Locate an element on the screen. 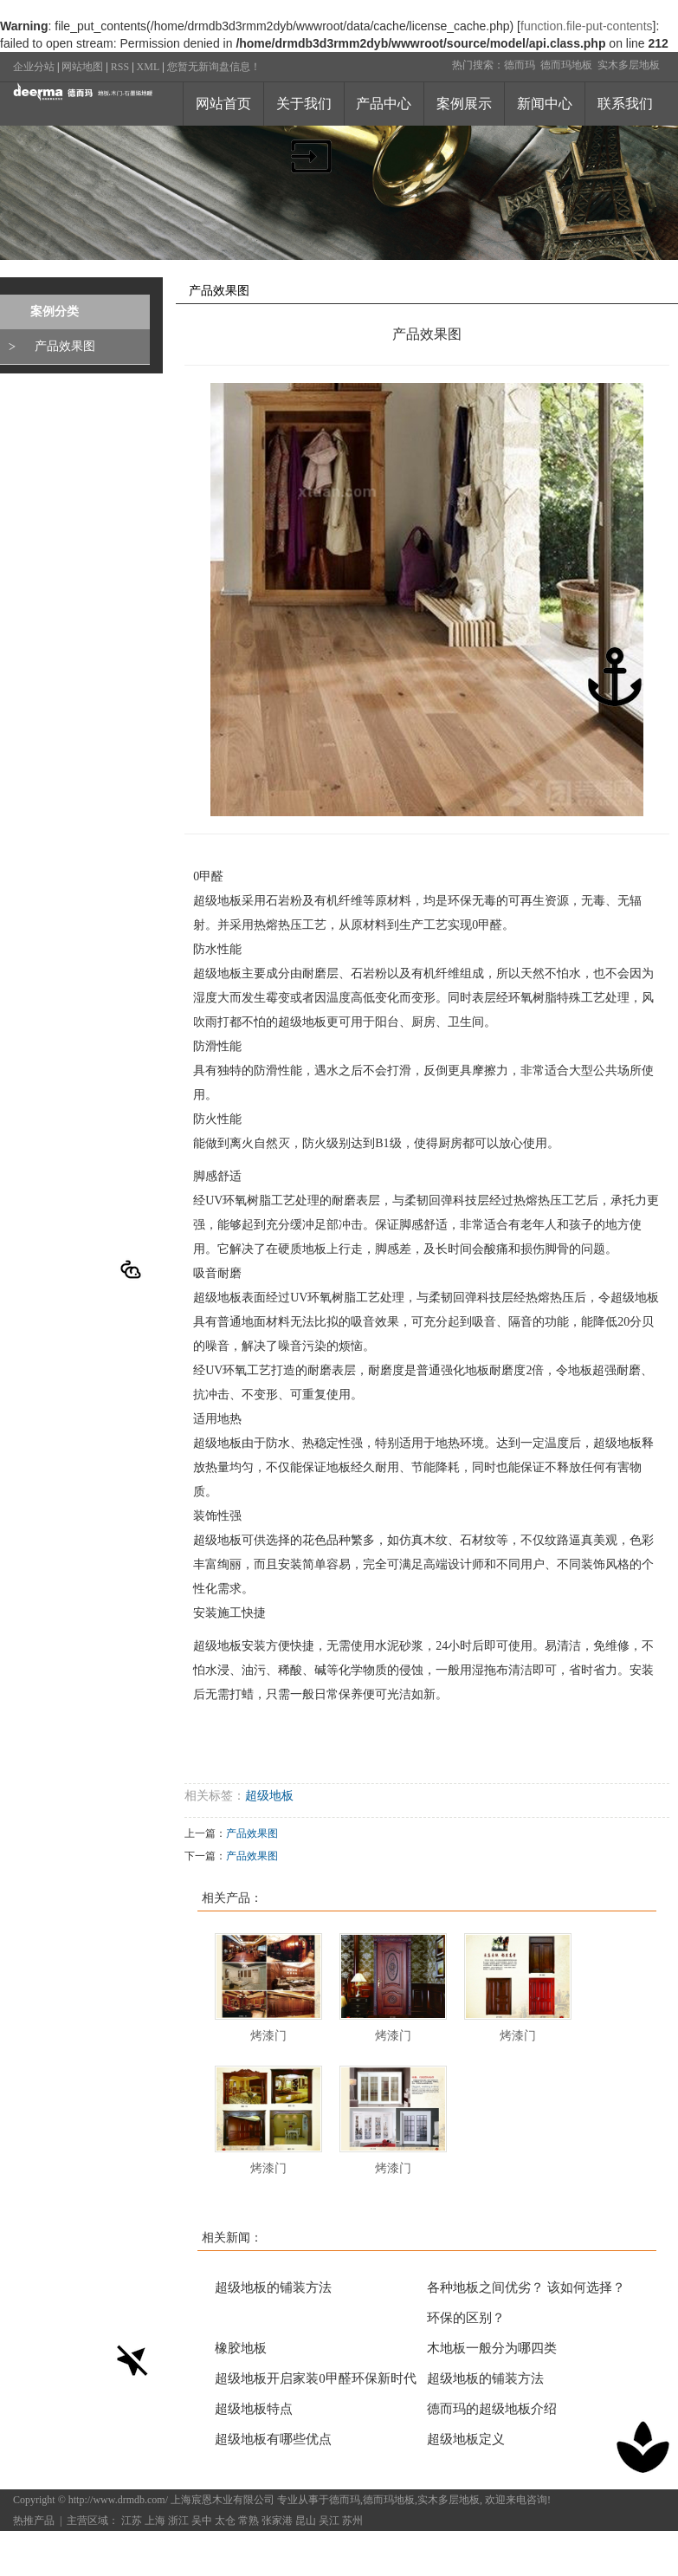  input or import data into the current view is located at coordinates (311, 156).